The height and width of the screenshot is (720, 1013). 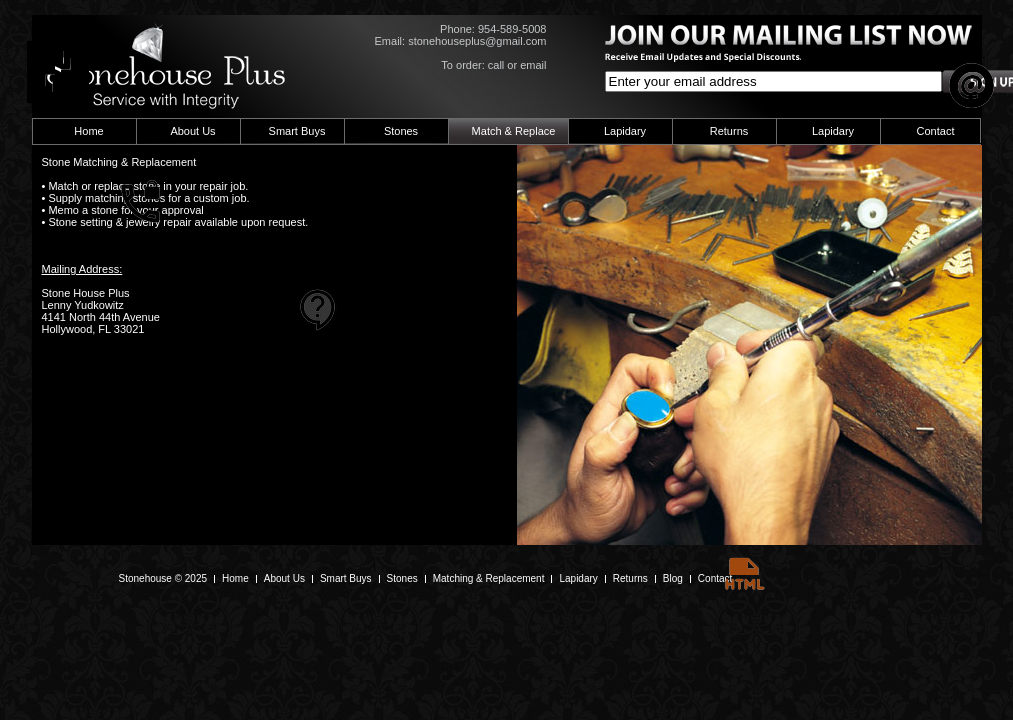 I want to click on access email or contact options, so click(x=971, y=85).